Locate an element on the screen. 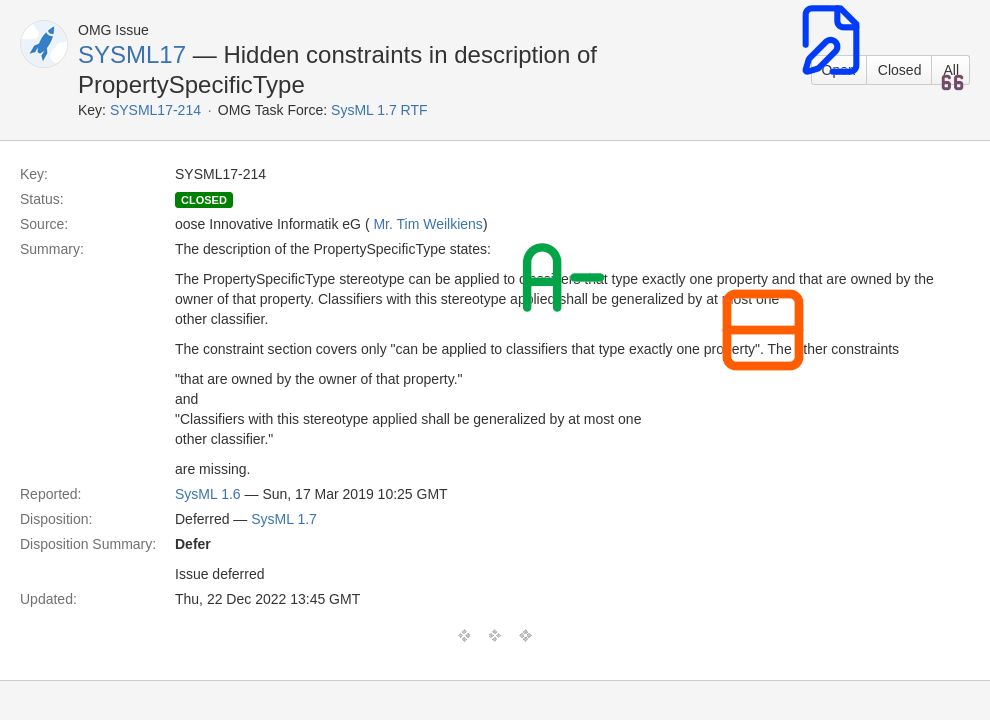 Image resolution: width=990 pixels, height=720 pixels. indicates item number 66 in a list or sequence is located at coordinates (952, 82).